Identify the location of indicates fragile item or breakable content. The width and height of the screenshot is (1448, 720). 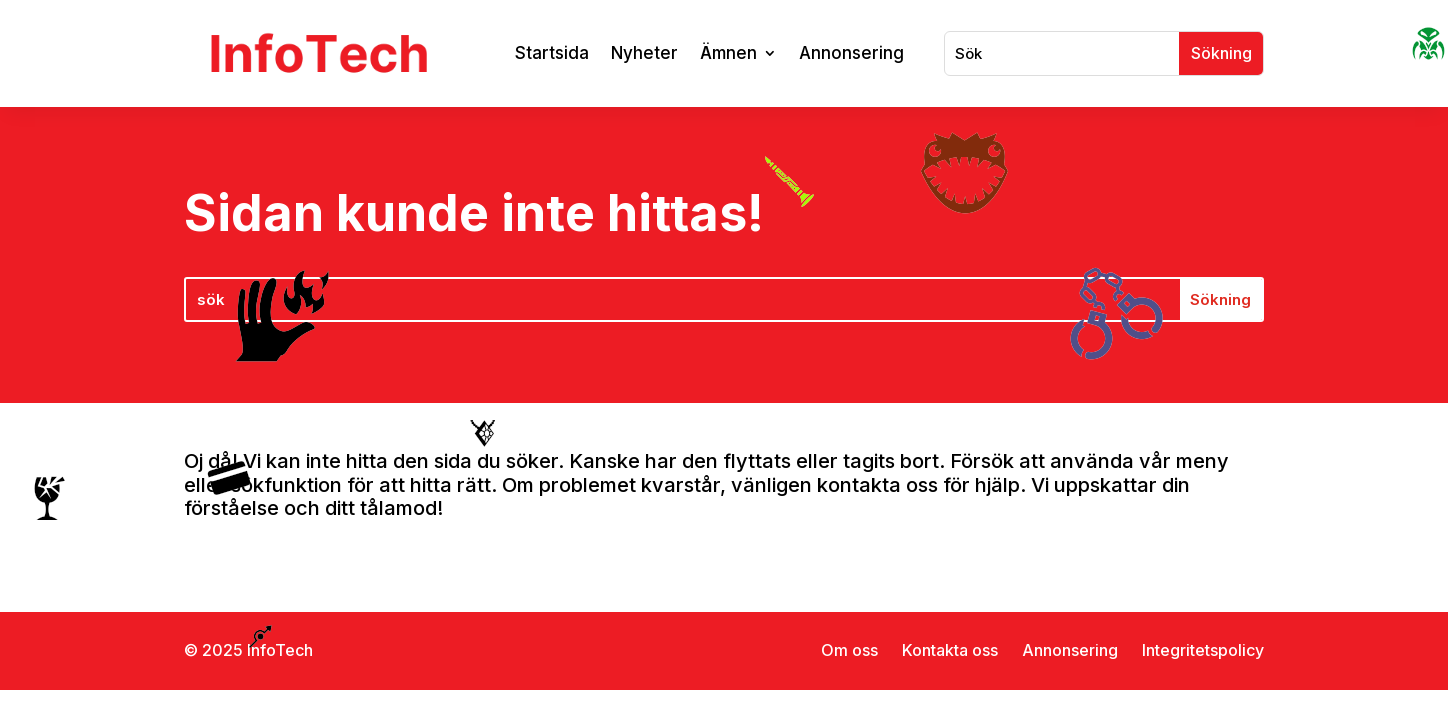
(46, 498).